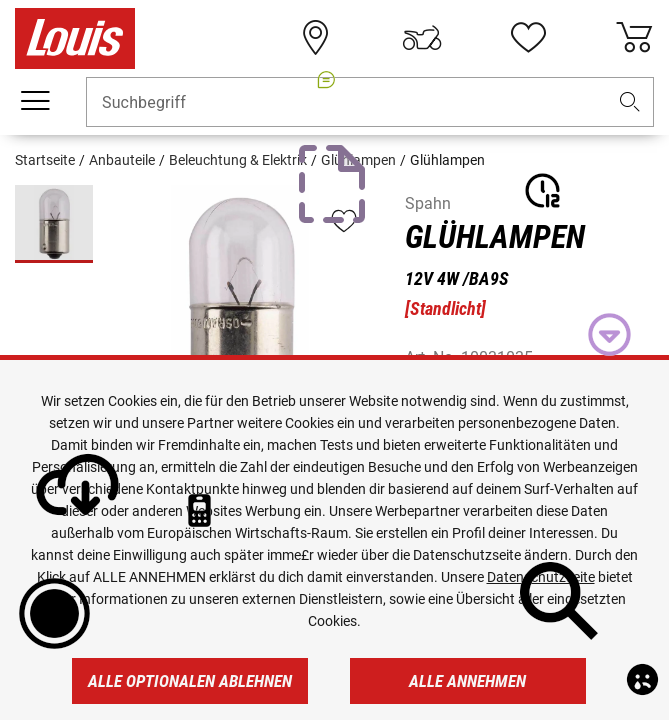 The height and width of the screenshot is (720, 669). Describe the element at coordinates (54, 613) in the screenshot. I see `selected radio button option` at that location.